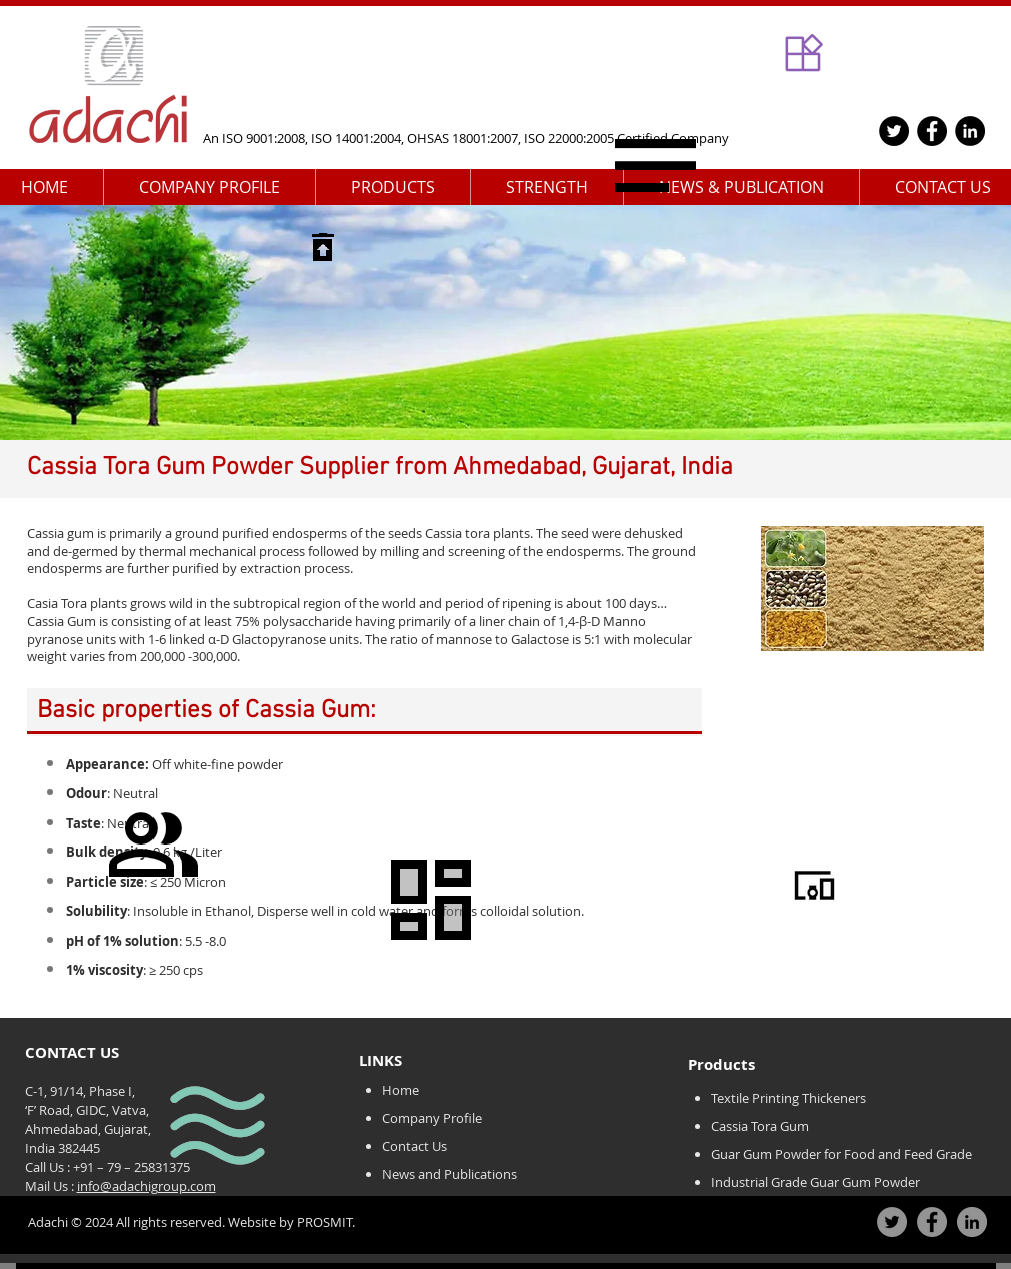 This screenshot has width=1011, height=1269. I want to click on view or access notes, so click(655, 165).